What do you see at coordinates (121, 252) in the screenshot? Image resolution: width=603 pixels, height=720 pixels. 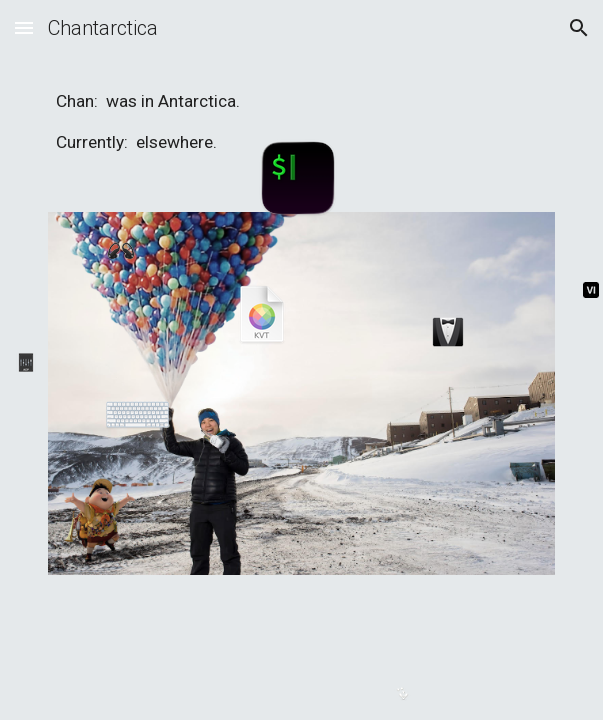 I see `connect beats wireless earbuds via bluetooth` at bounding box center [121, 252].